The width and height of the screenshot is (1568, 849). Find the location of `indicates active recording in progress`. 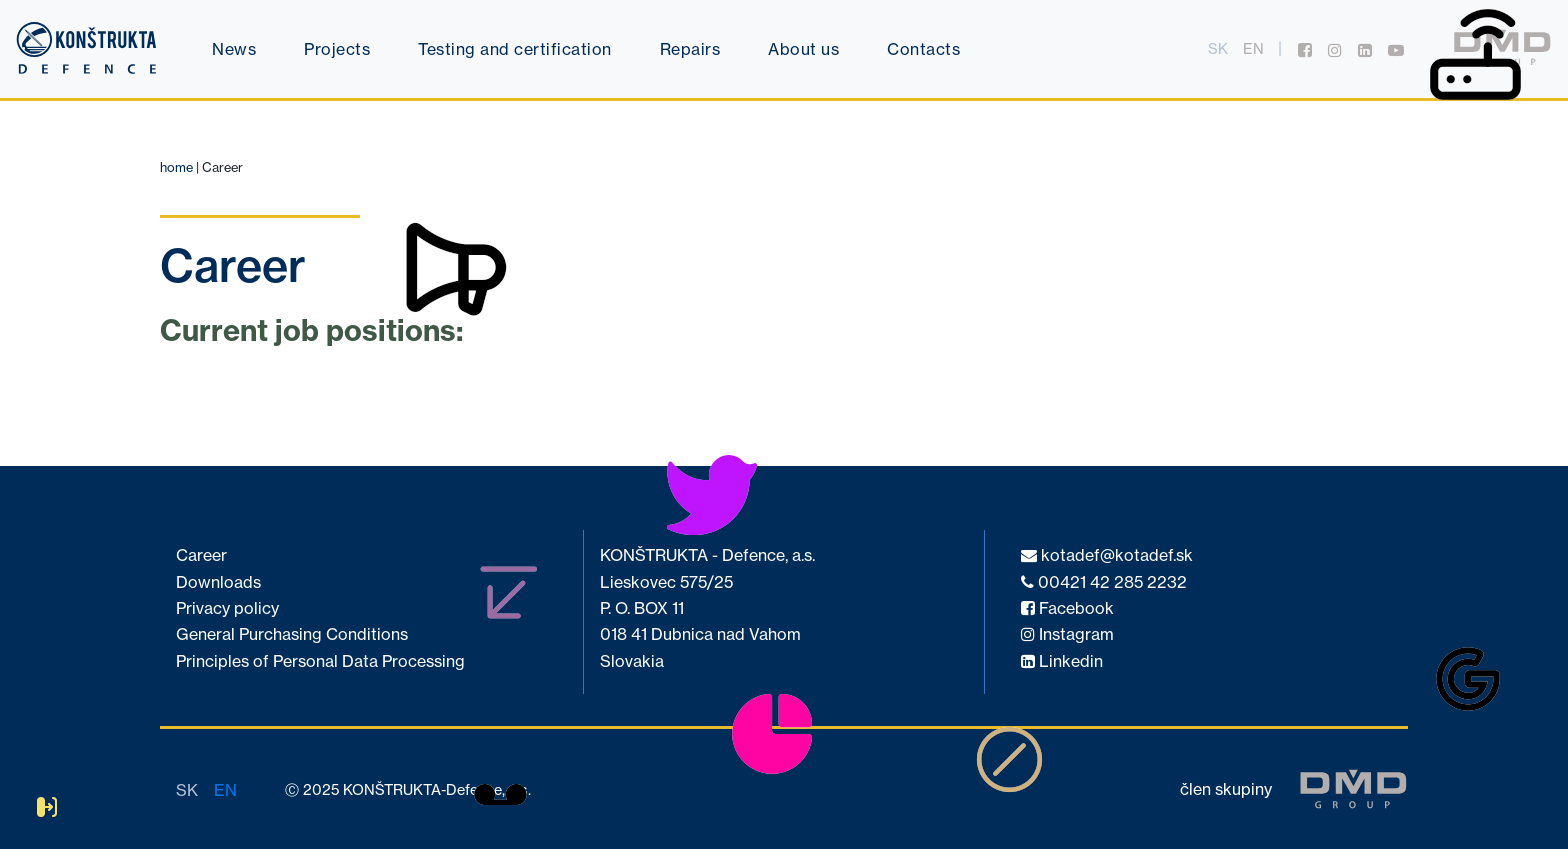

indicates active recording in progress is located at coordinates (500, 794).